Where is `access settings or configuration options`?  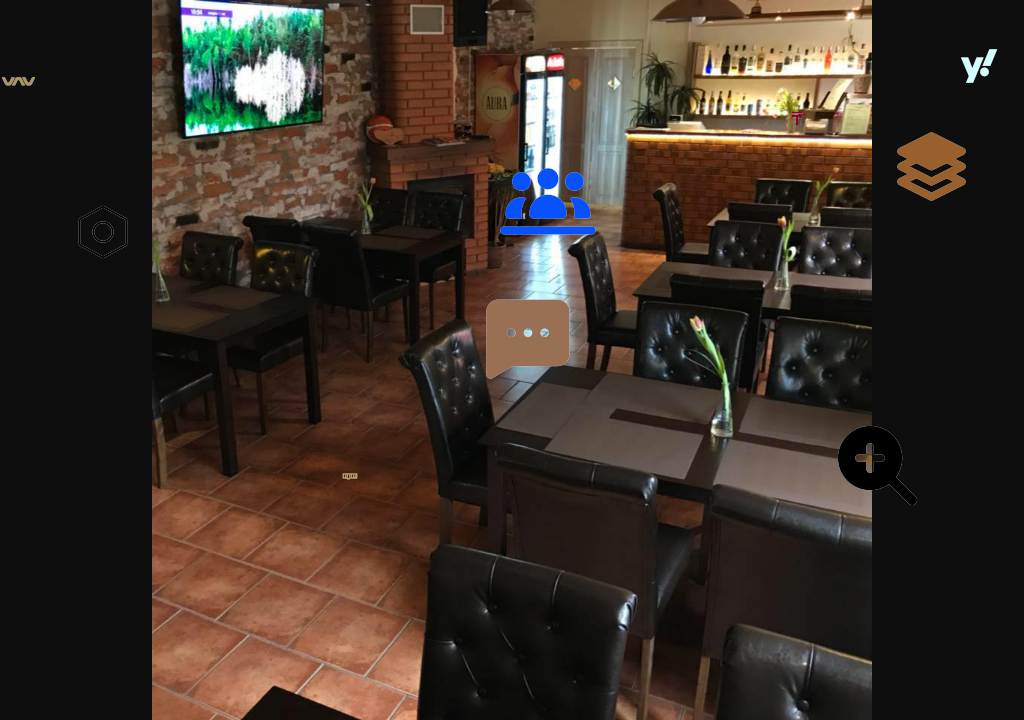 access settings or configuration options is located at coordinates (103, 232).